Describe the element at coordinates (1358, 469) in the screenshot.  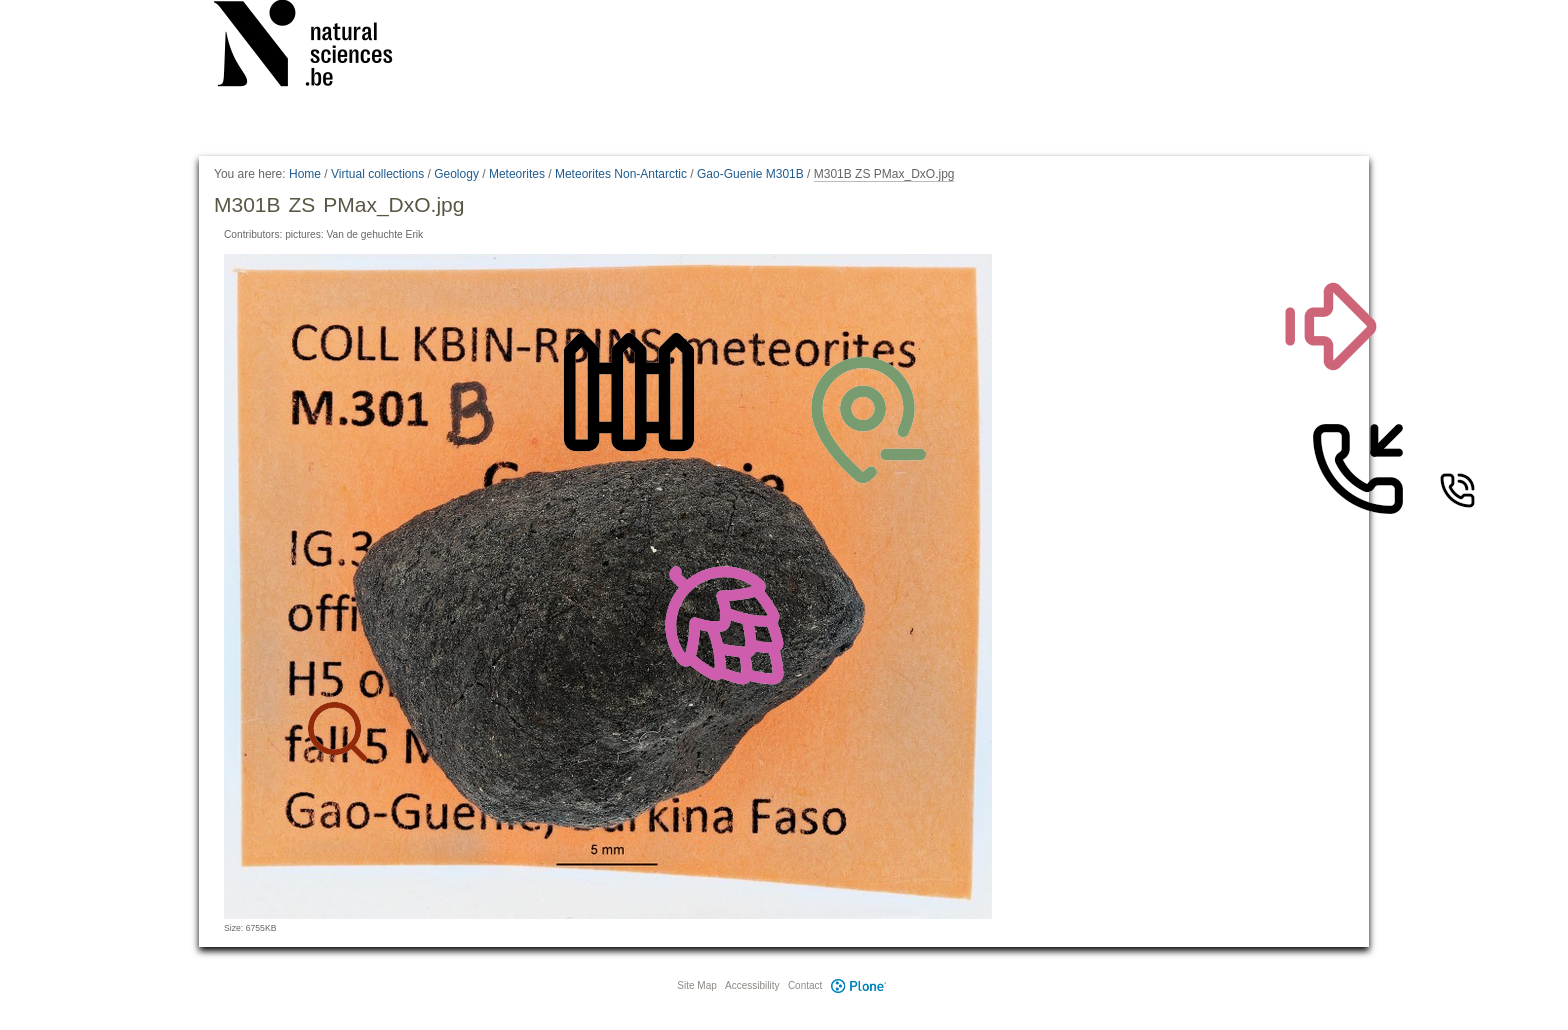
I see `incoming call notification` at that location.